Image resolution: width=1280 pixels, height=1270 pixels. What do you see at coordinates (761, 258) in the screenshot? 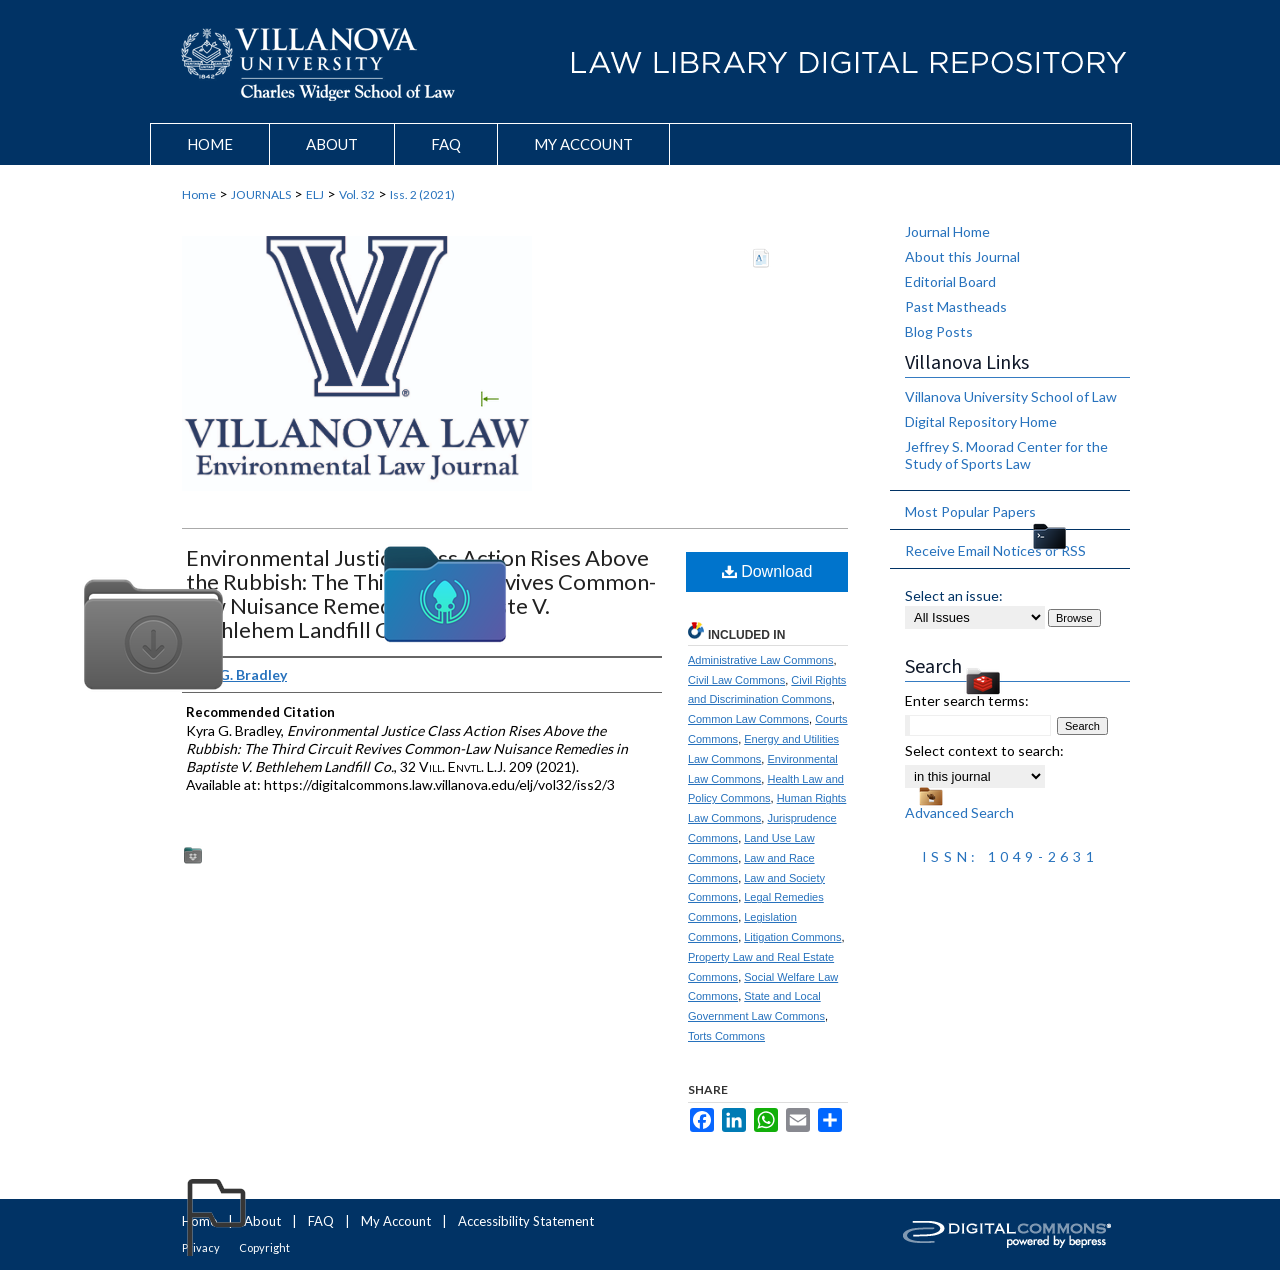
I see `a word processor or text document file` at bounding box center [761, 258].